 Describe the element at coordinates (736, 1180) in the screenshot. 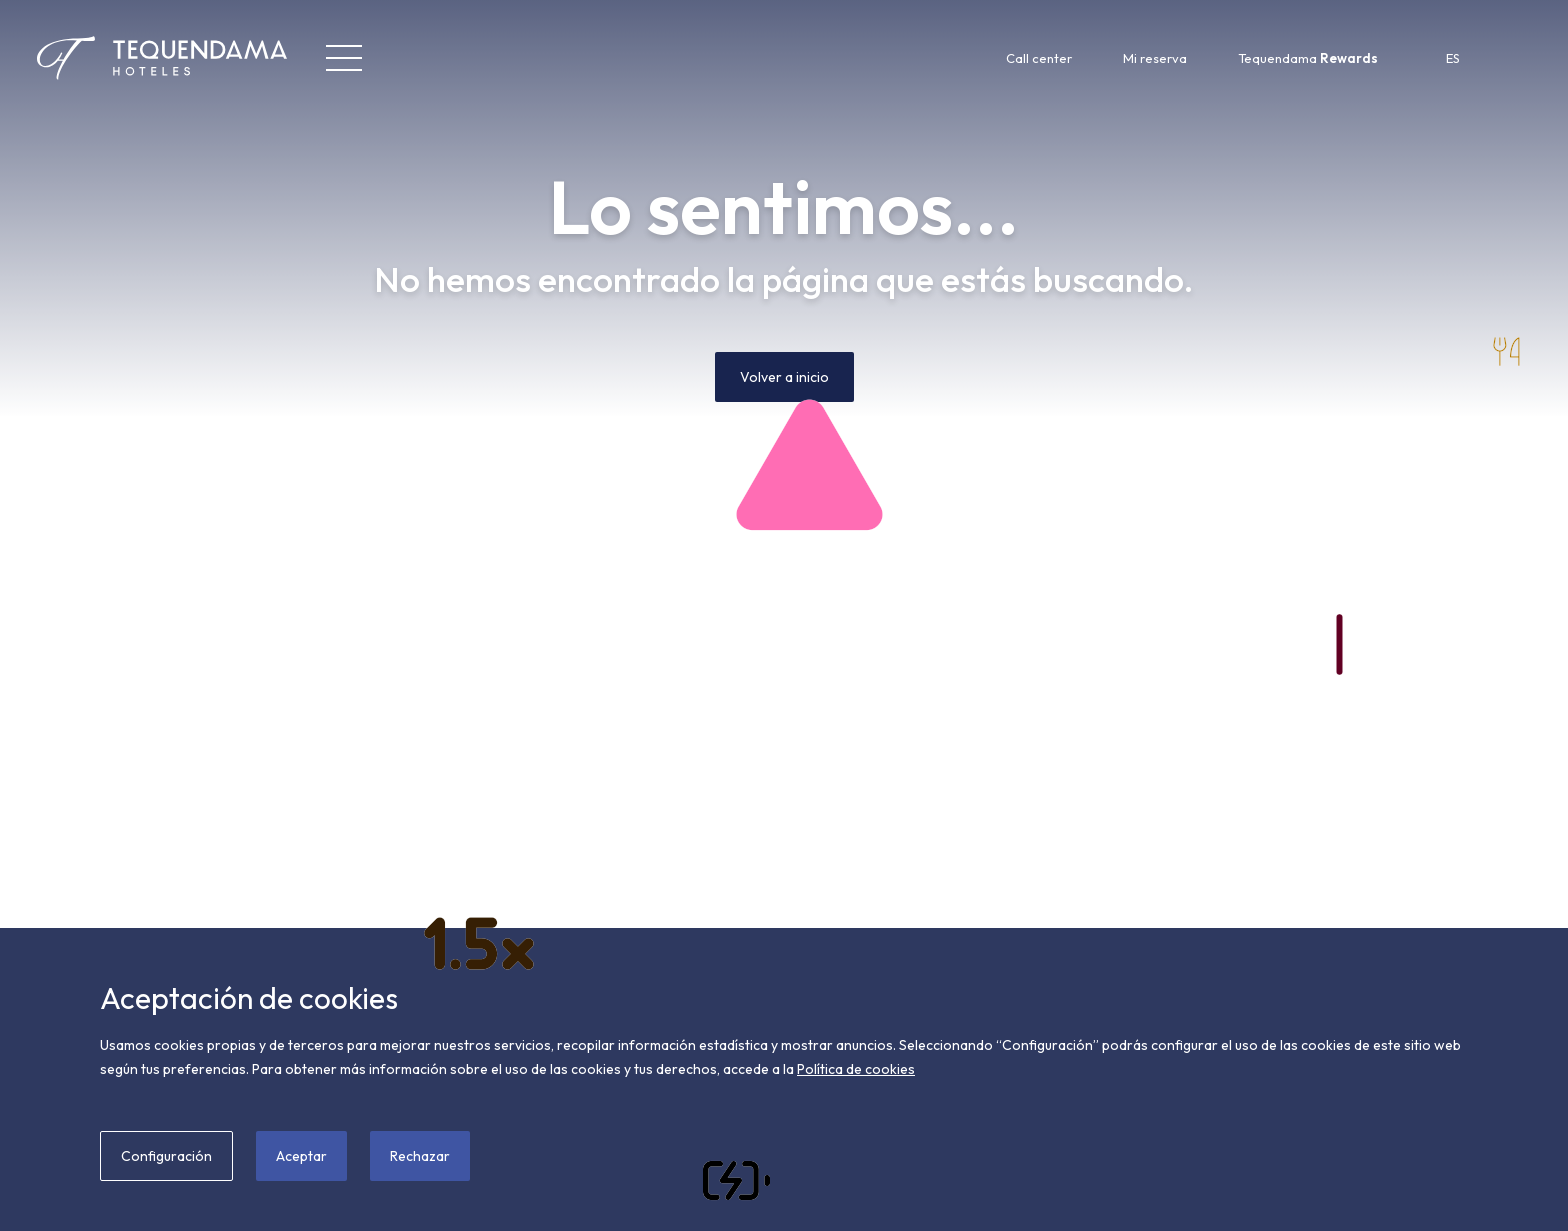

I see `indicates device is currently charging` at that location.